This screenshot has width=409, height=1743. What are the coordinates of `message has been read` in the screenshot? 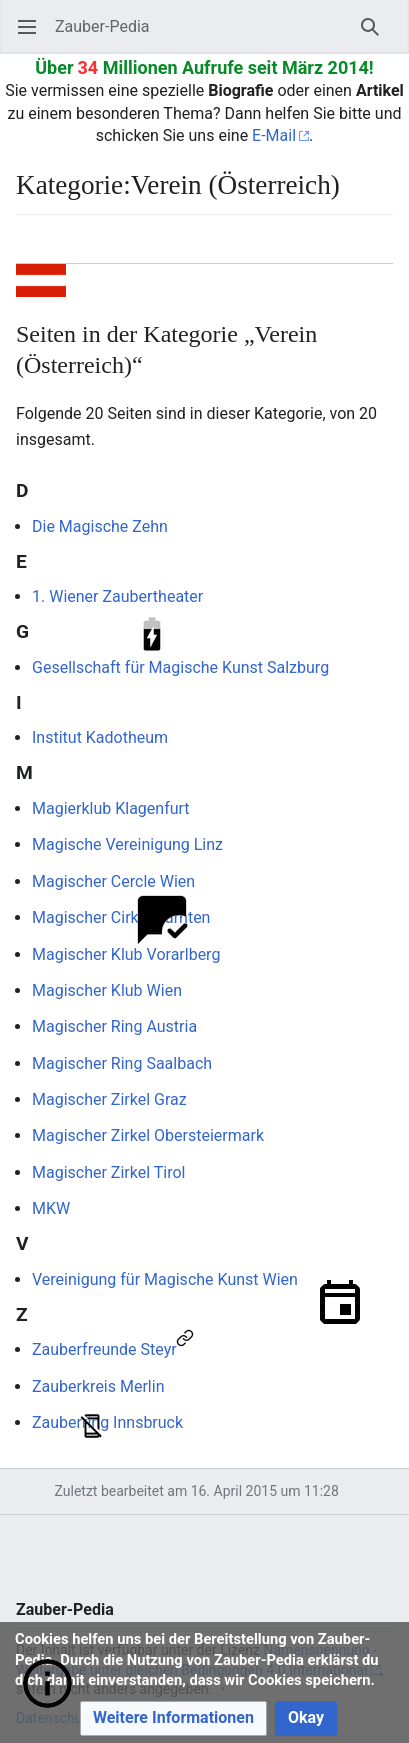 It's located at (162, 920).